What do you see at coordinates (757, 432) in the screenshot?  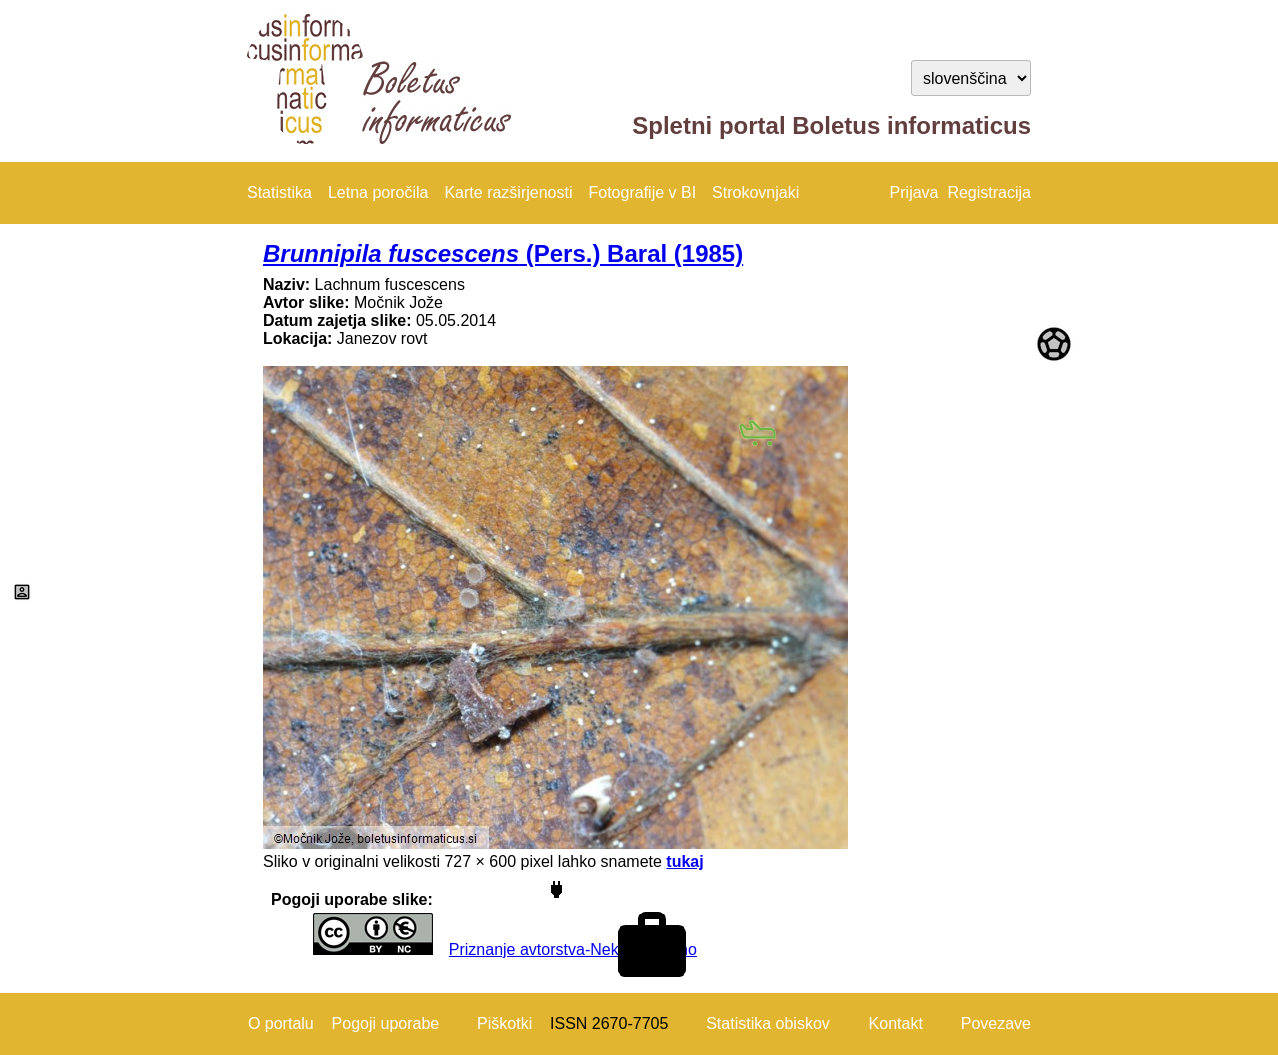 I see `airplane taxiing on the ground` at bounding box center [757, 432].